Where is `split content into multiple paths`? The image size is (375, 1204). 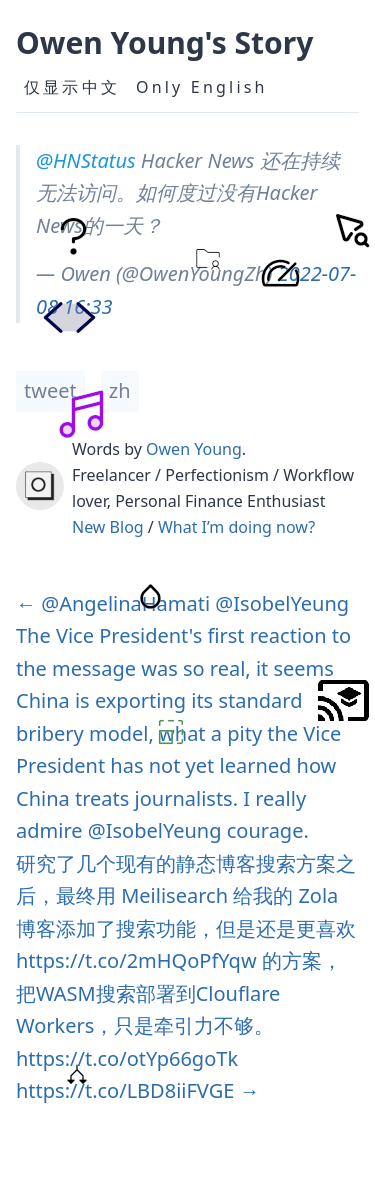
split content into multiple paths is located at coordinates (77, 1075).